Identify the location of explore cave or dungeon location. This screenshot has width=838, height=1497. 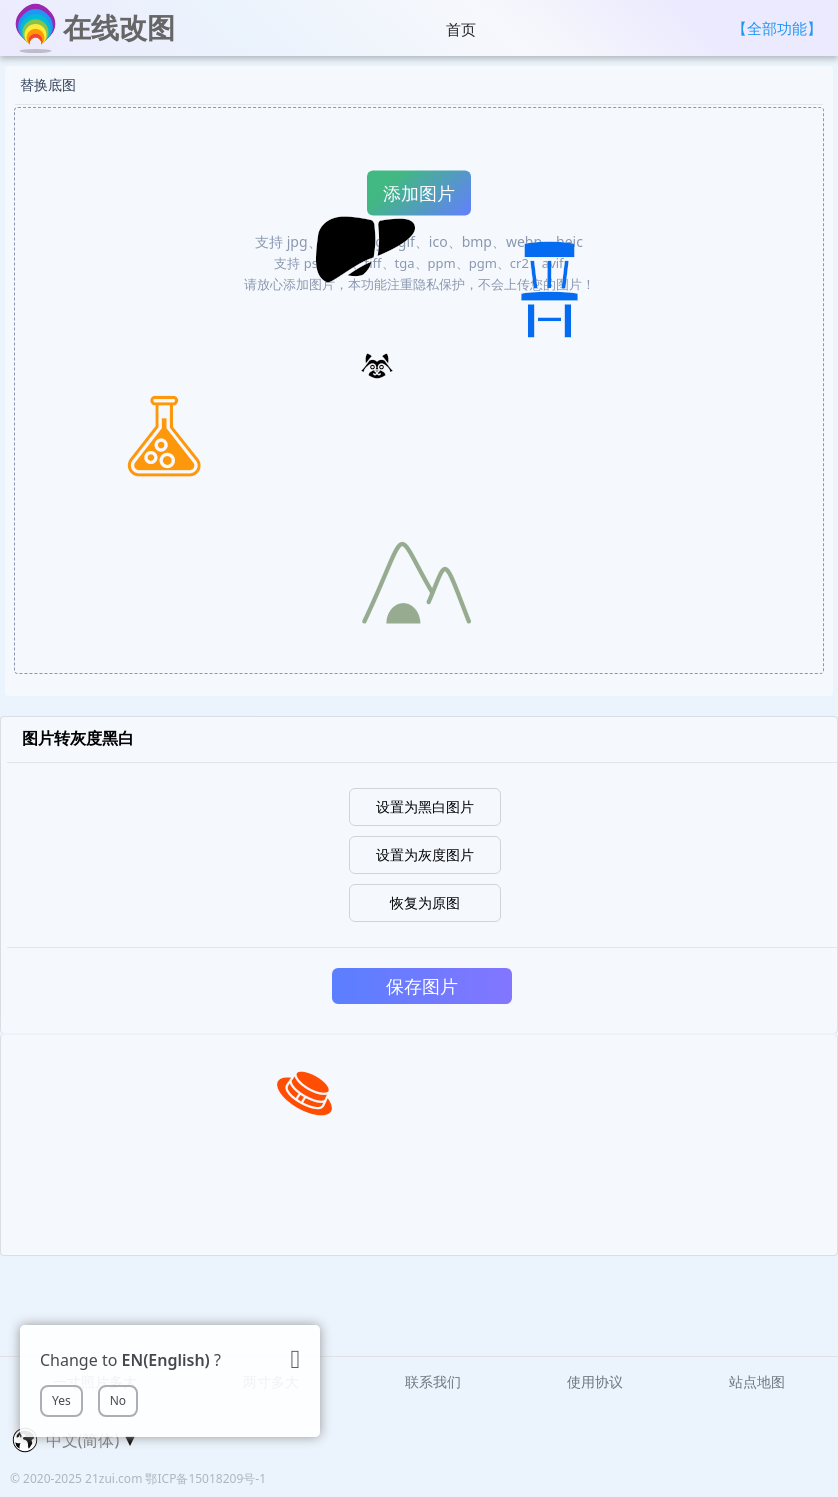
(416, 585).